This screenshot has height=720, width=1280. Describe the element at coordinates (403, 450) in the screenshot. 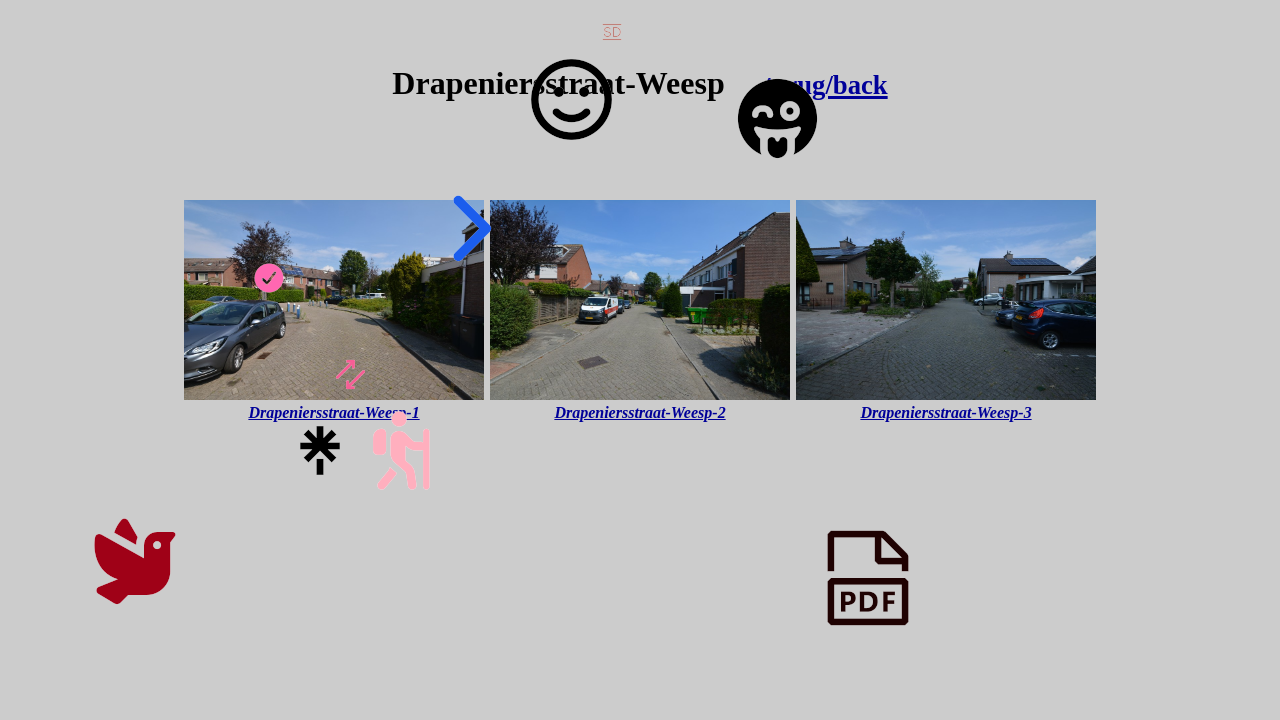

I see `explore hiking trails nearby` at that location.